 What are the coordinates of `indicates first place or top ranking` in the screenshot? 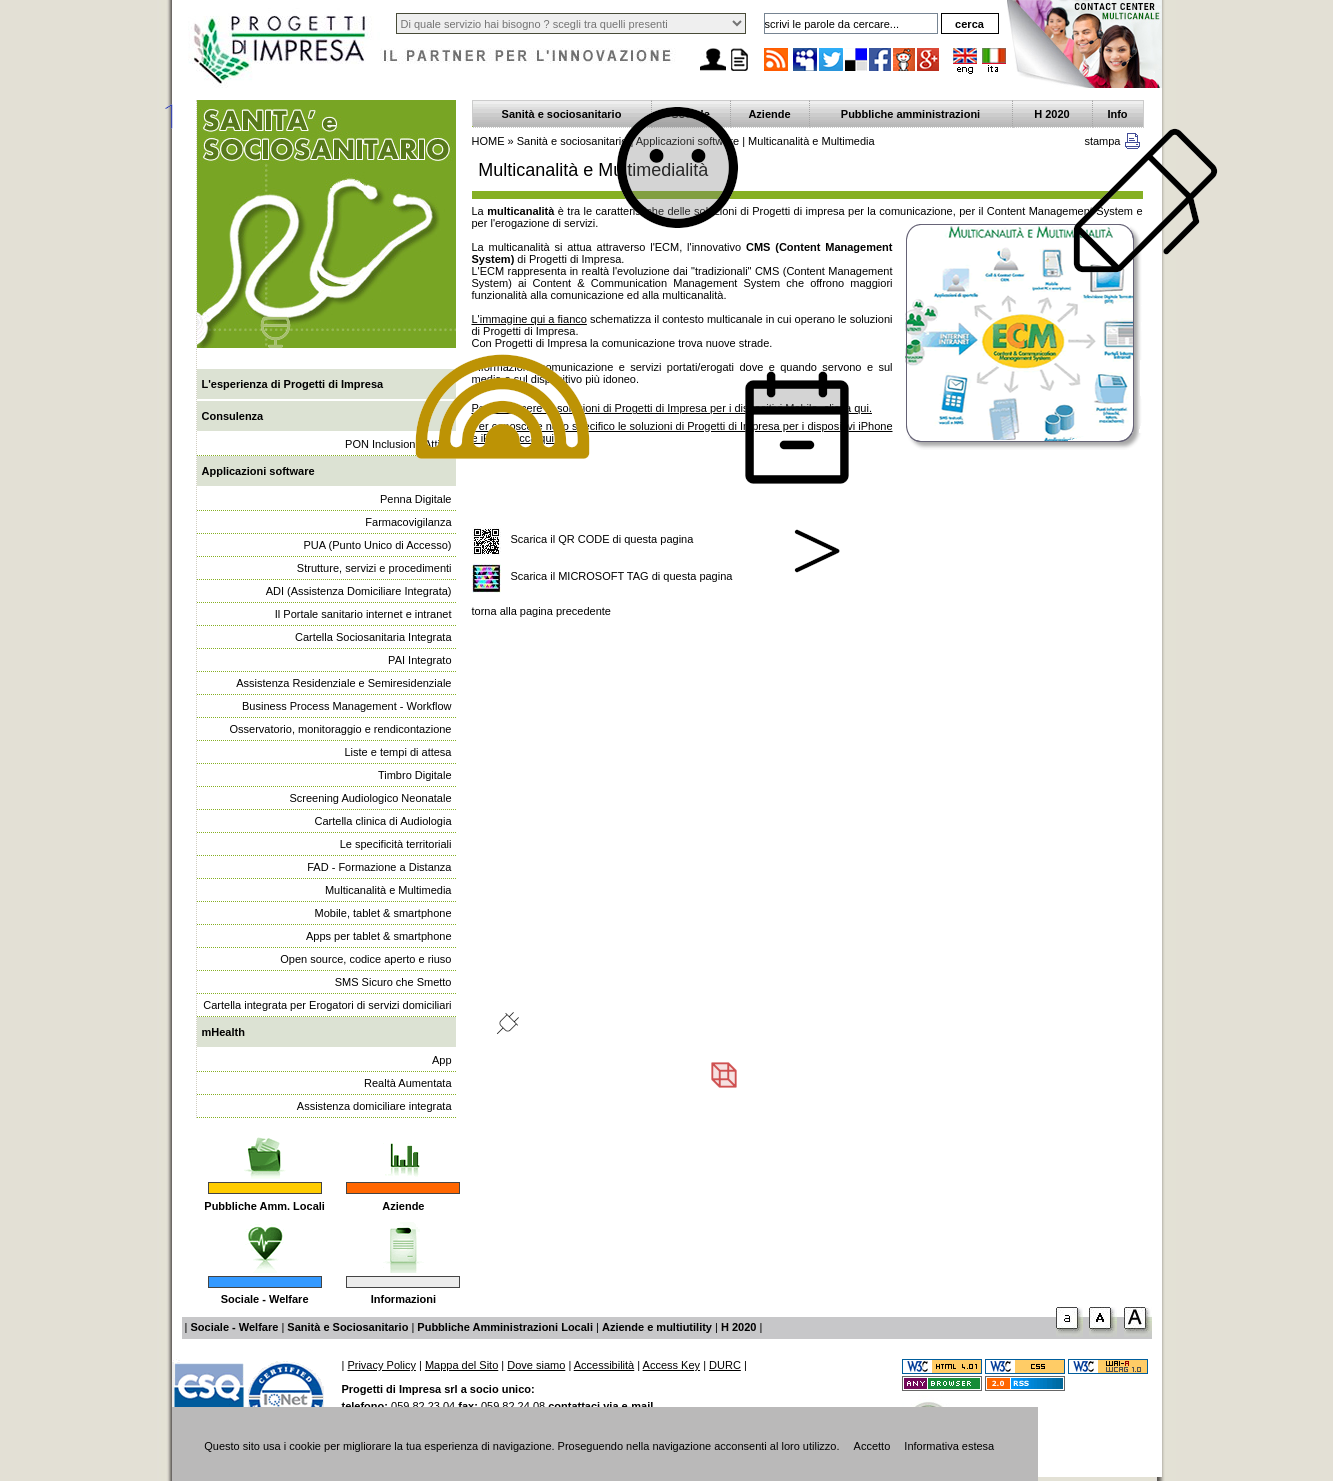 It's located at (170, 116).